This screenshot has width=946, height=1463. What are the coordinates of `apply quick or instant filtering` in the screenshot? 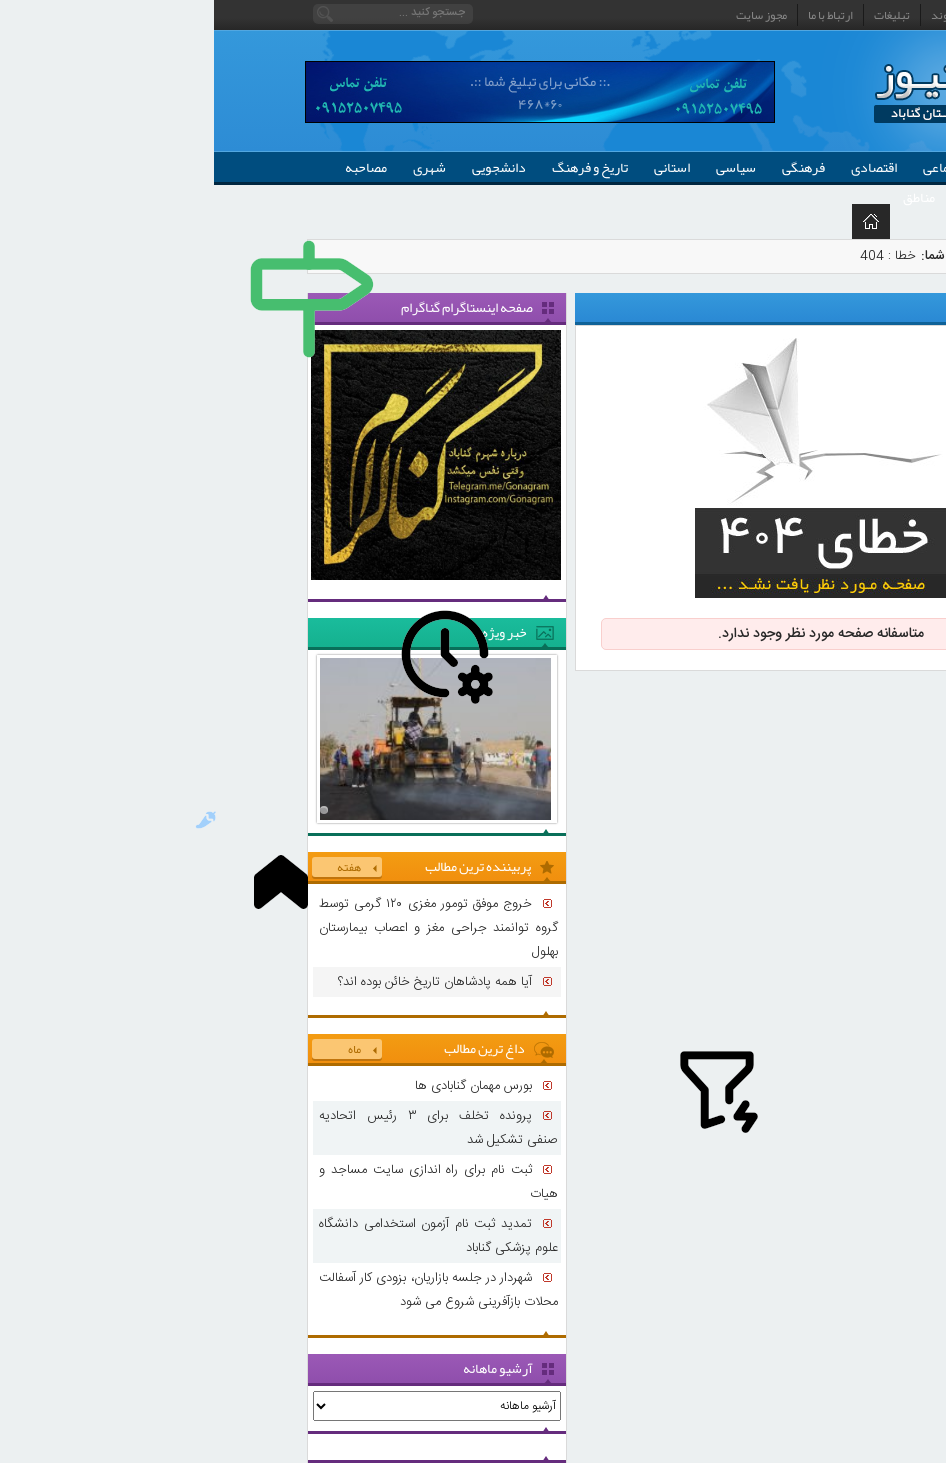 It's located at (717, 1088).